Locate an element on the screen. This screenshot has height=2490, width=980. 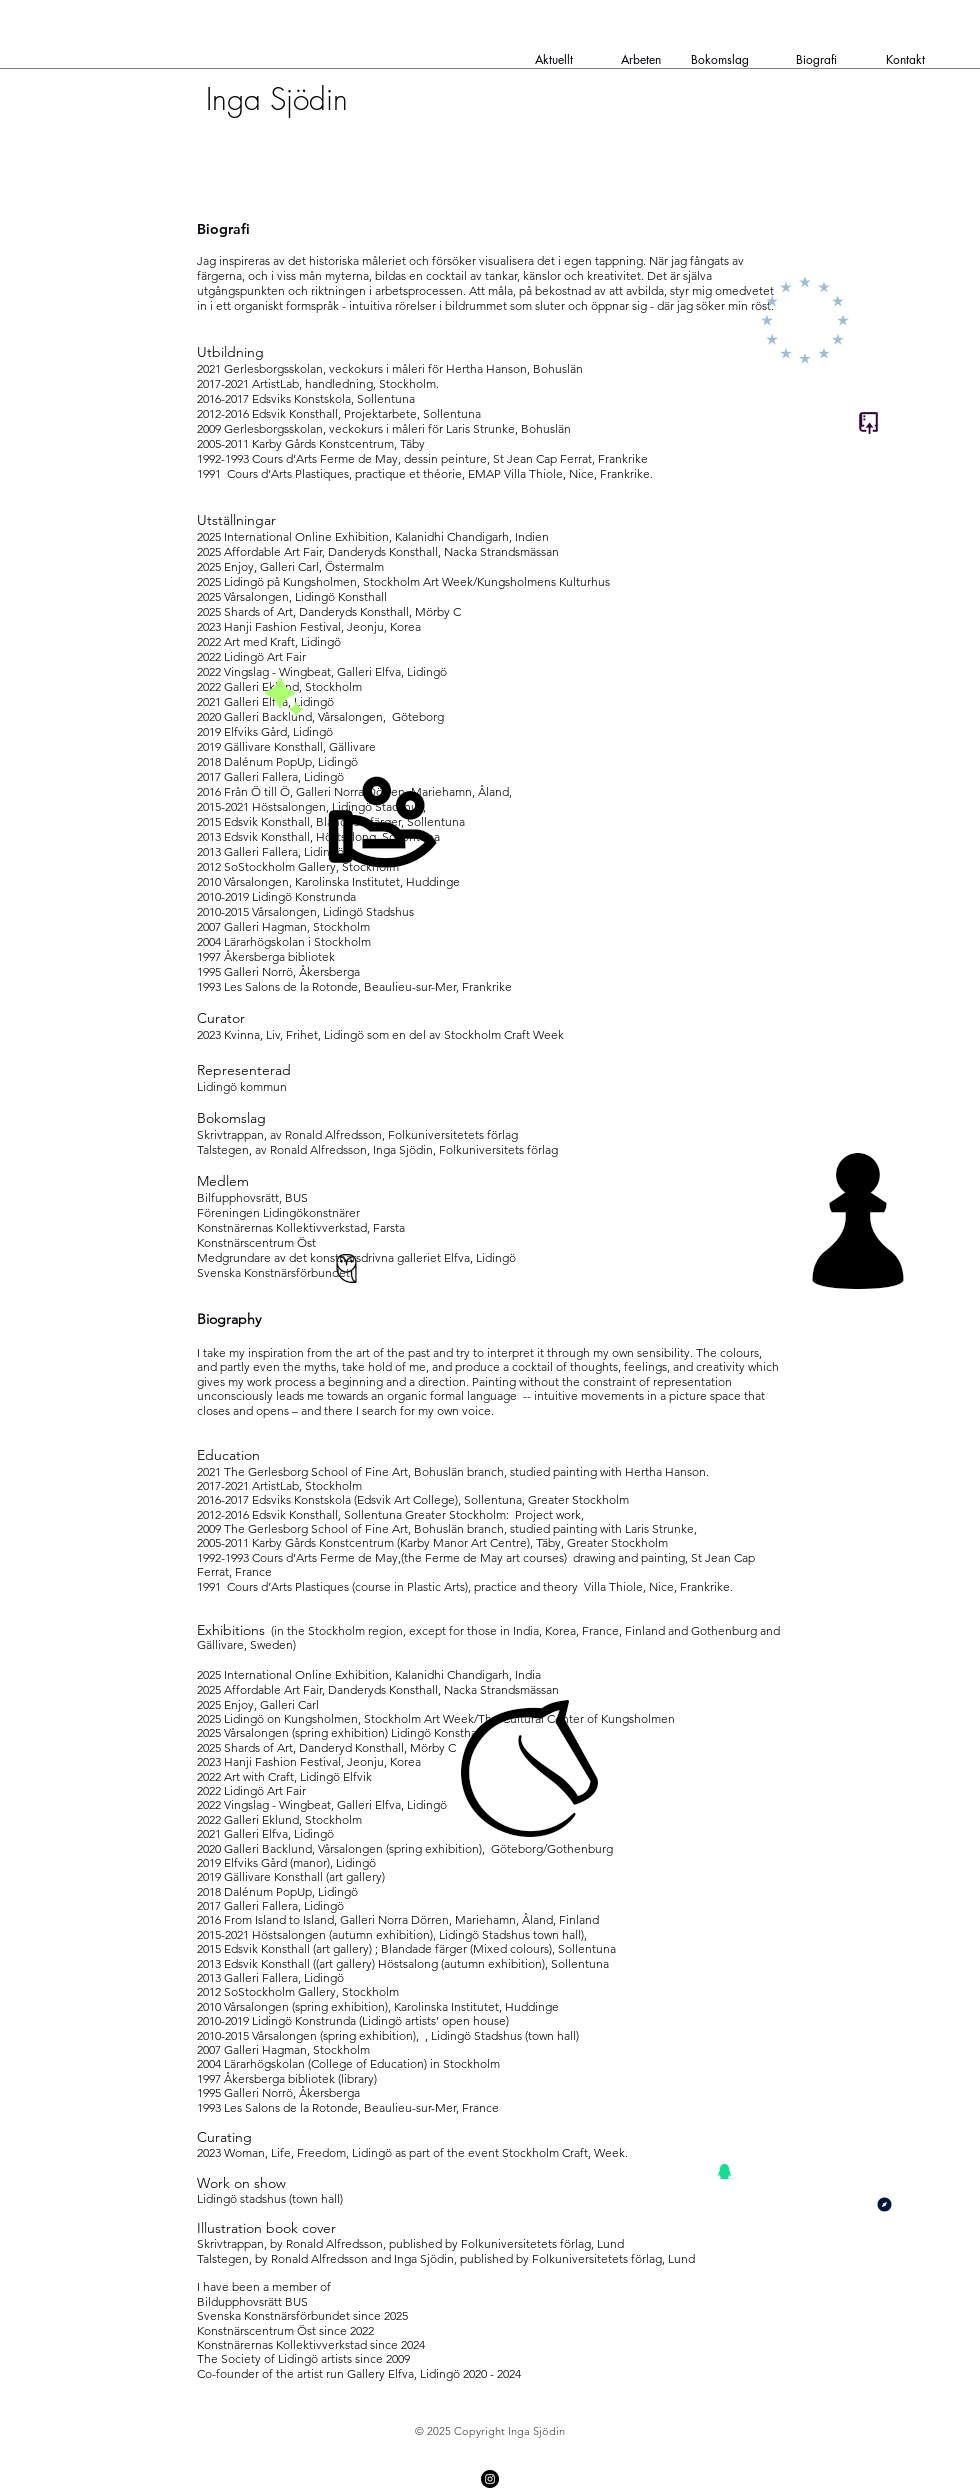
open the lichess chess platform is located at coordinates (529, 1768).